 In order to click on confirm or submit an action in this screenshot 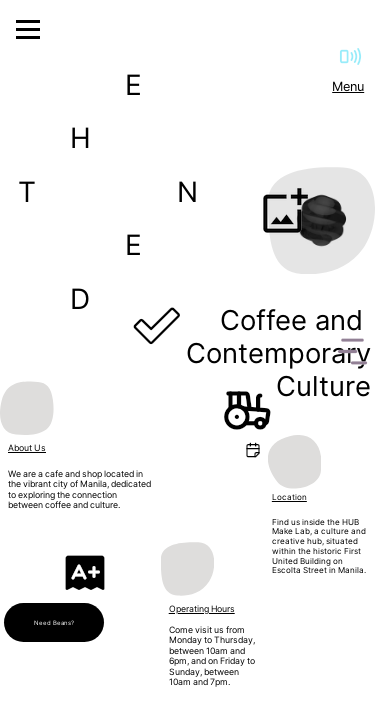, I will do `click(156, 325)`.